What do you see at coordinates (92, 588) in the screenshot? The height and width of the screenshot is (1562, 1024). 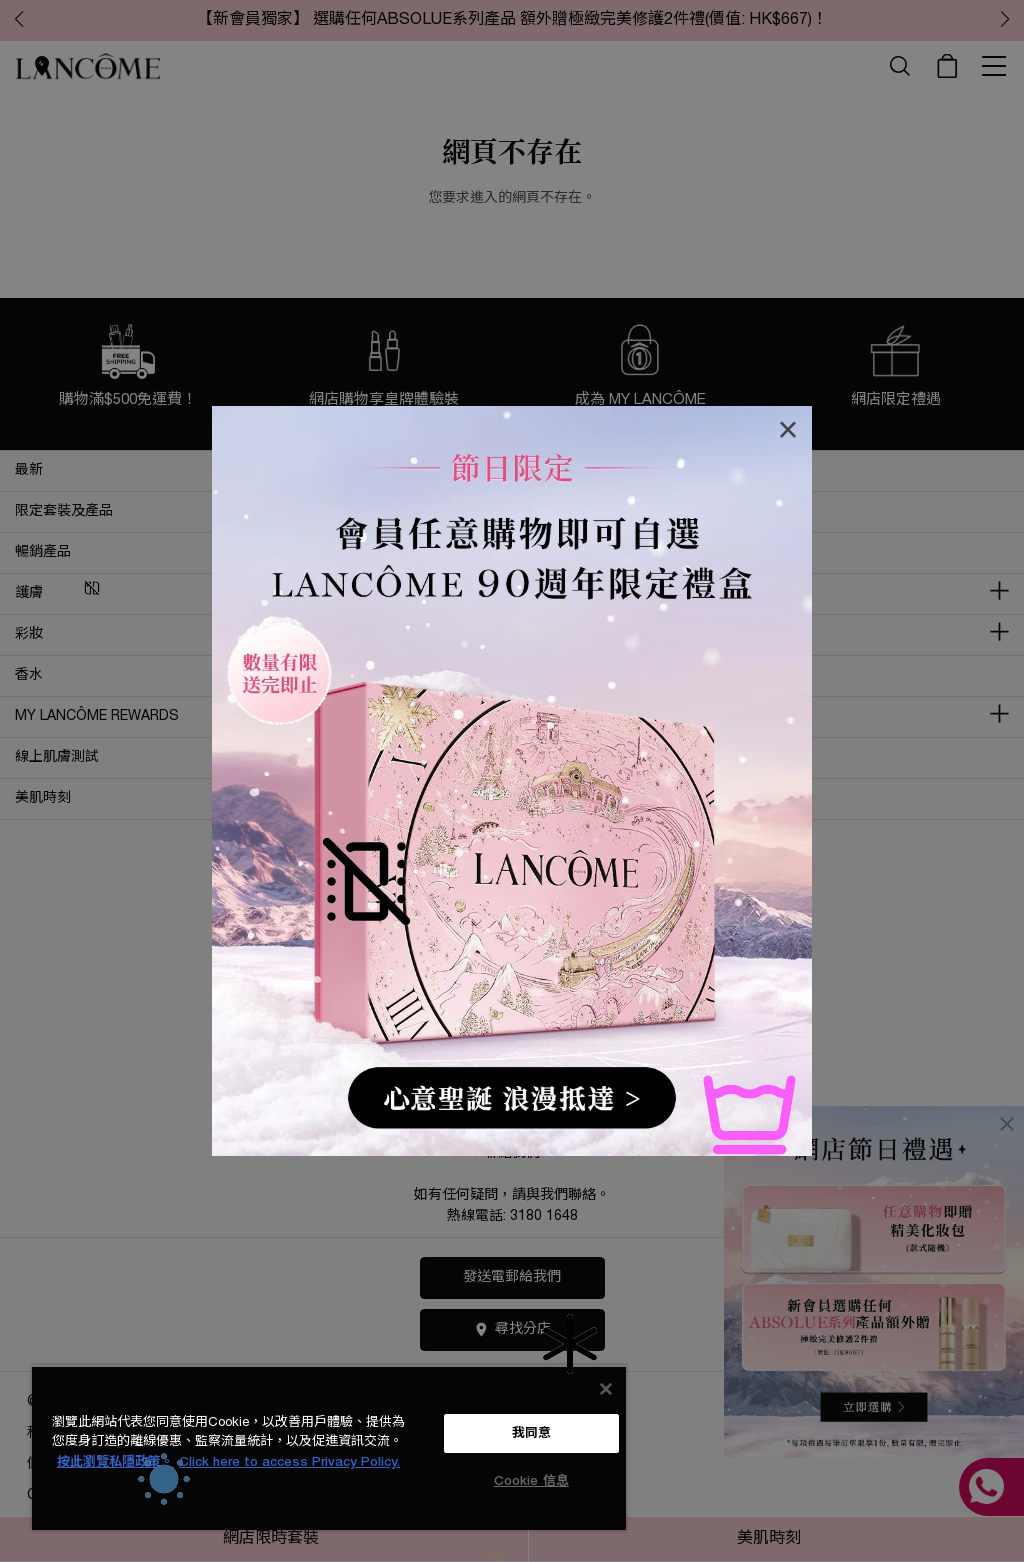 I see `nintendo switch controller disconnected` at bounding box center [92, 588].